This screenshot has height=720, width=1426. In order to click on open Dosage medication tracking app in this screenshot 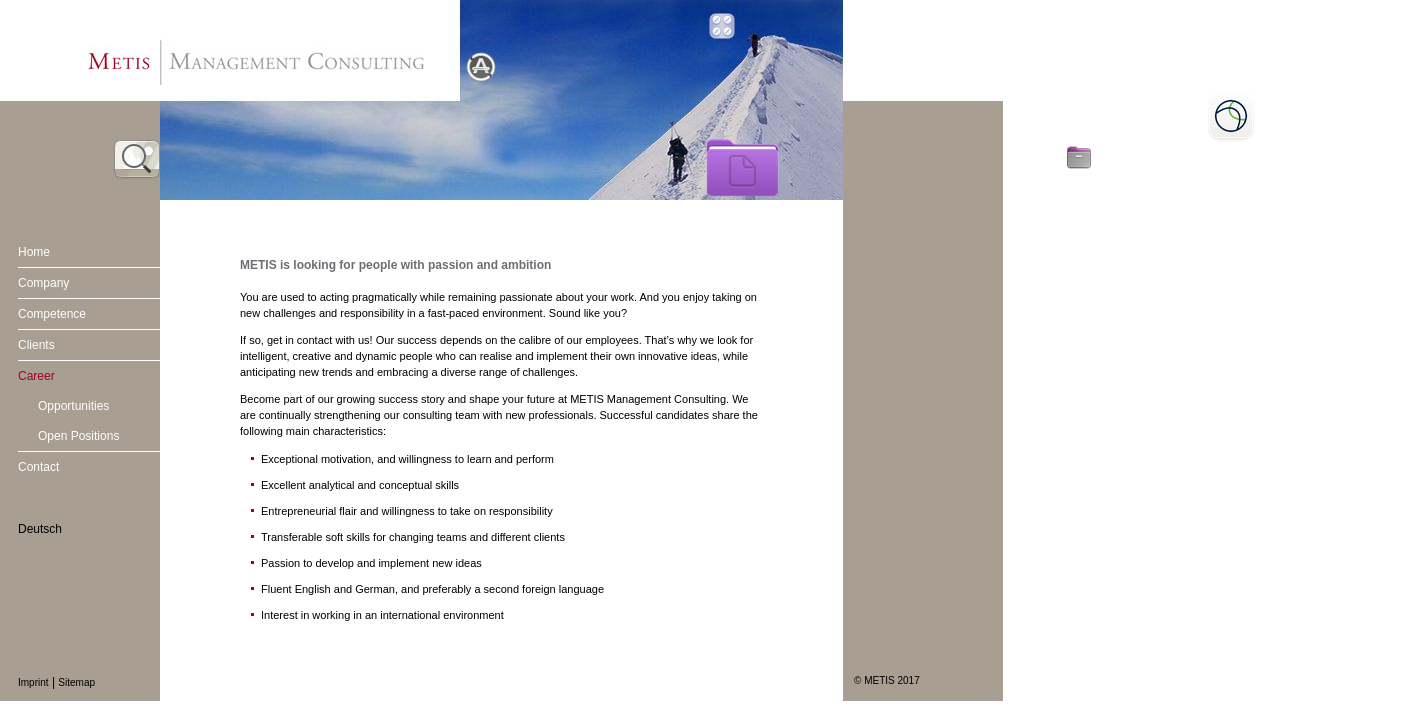, I will do `click(722, 26)`.